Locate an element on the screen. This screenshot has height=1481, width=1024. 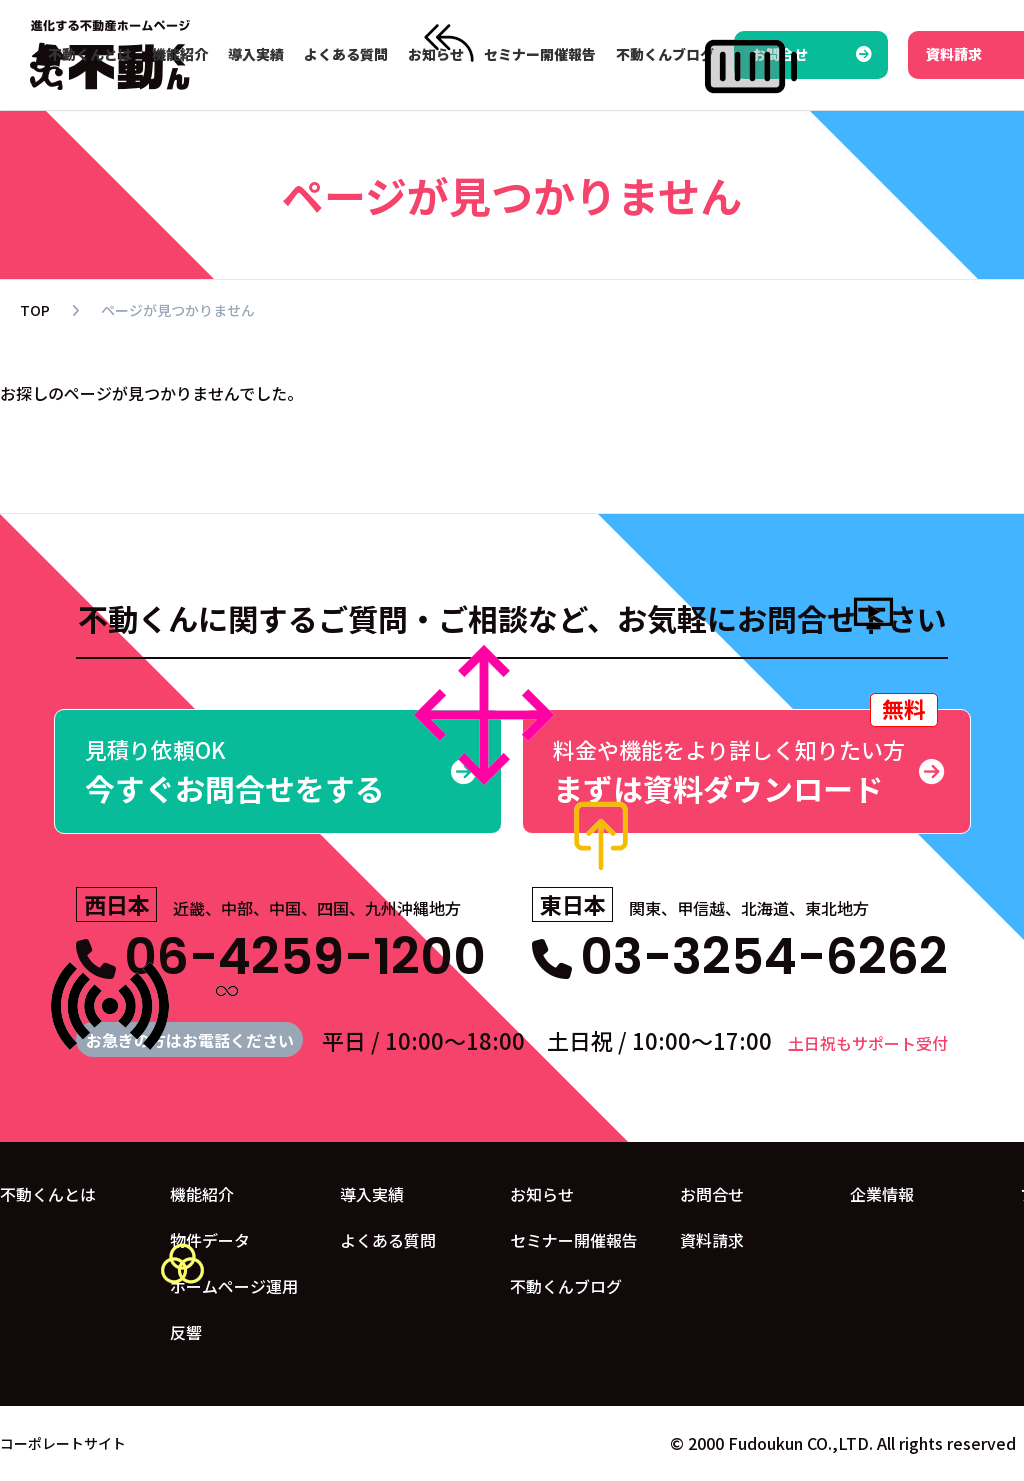
adjust color filter settings is located at coordinates (182, 1263).